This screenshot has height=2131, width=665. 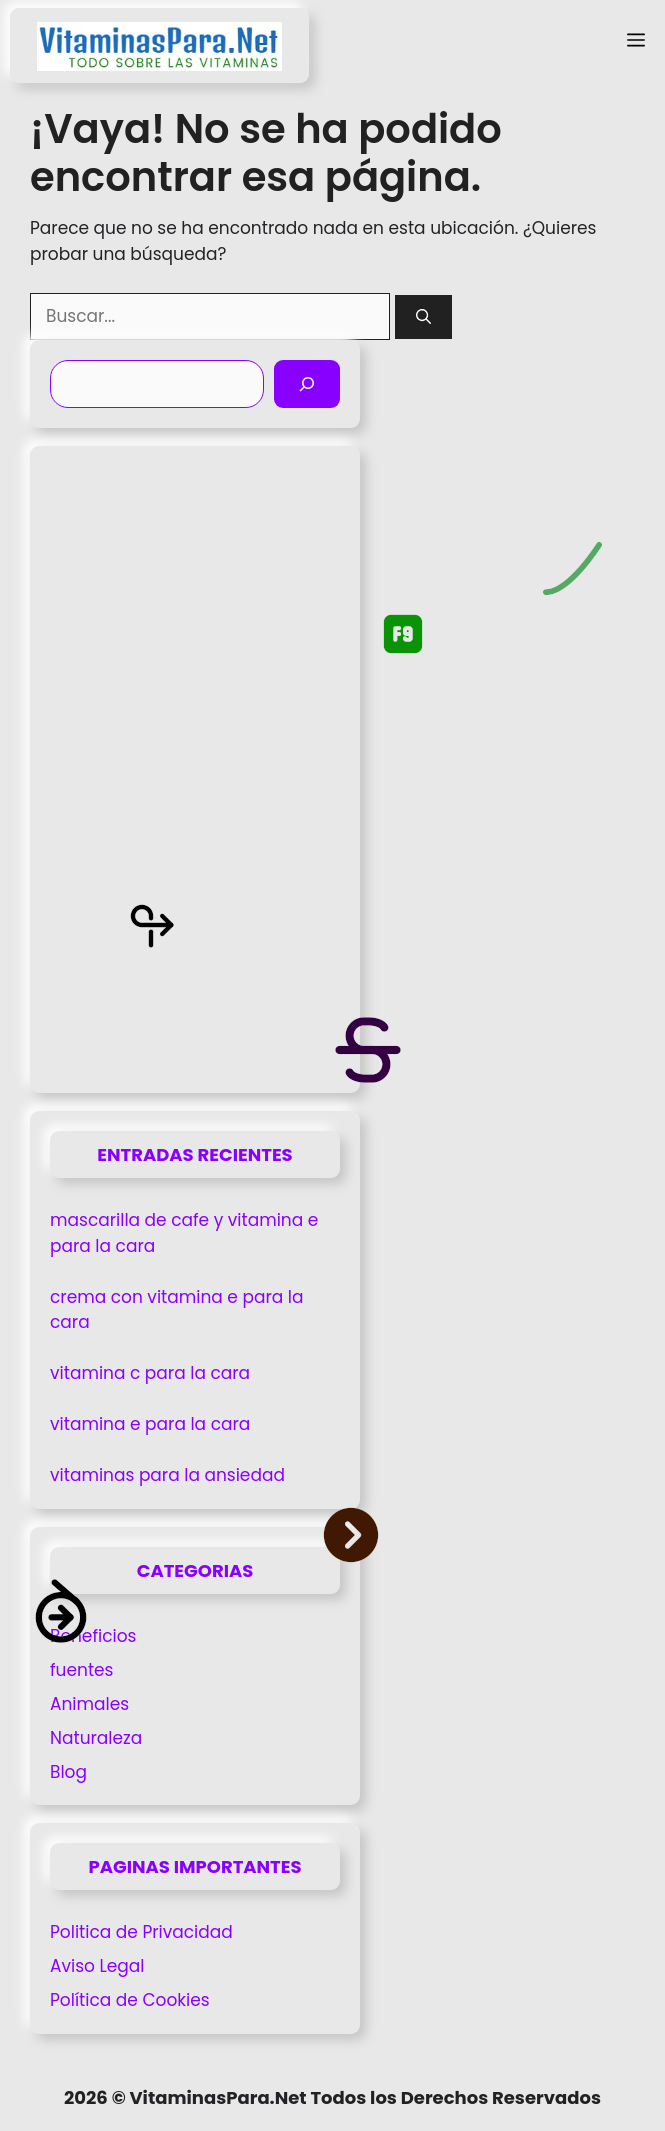 I want to click on apply strikethrough formatting to selected text, so click(x=368, y=1050).